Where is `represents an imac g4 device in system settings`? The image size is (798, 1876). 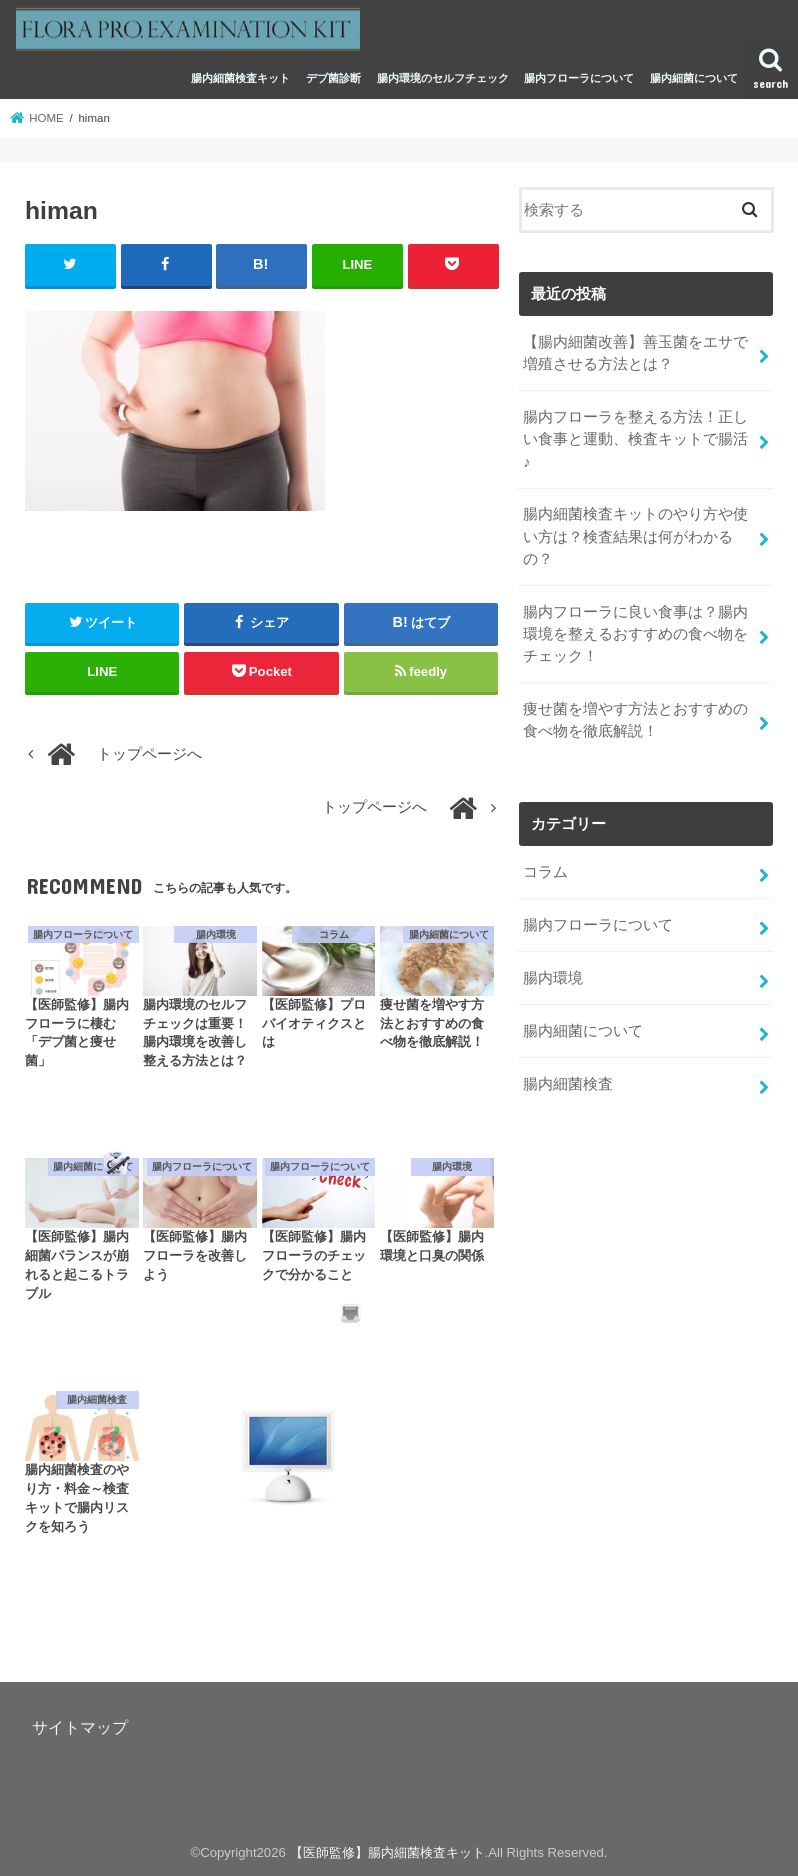 represents an imac g4 device in system settings is located at coordinates (288, 1454).